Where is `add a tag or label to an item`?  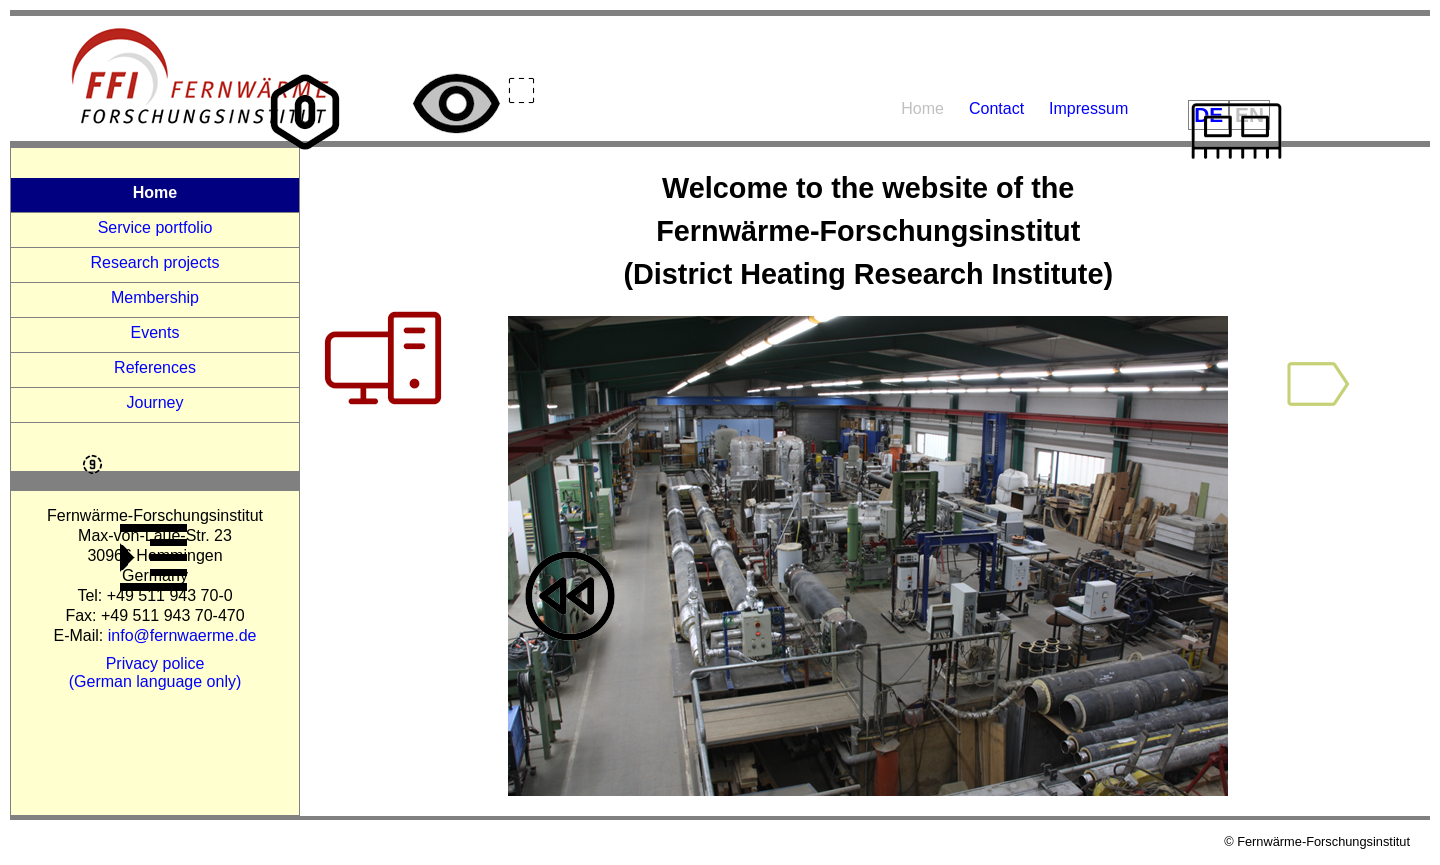 add a tag or label to an item is located at coordinates (1316, 384).